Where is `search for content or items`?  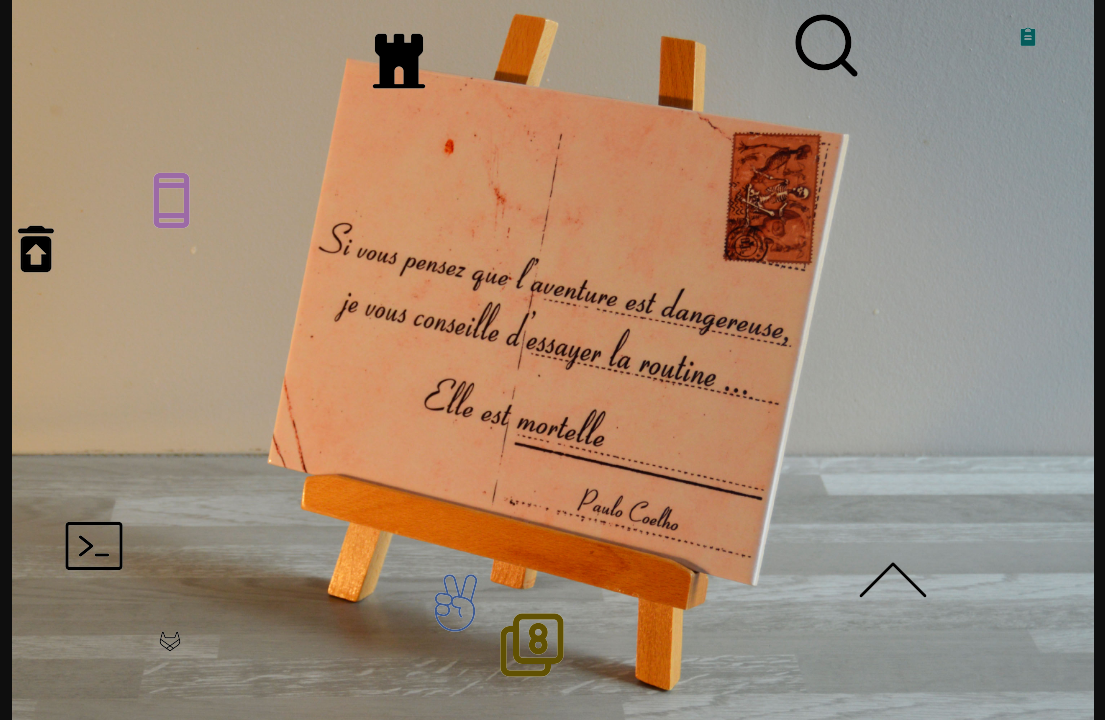 search for content or items is located at coordinates (826, 45).